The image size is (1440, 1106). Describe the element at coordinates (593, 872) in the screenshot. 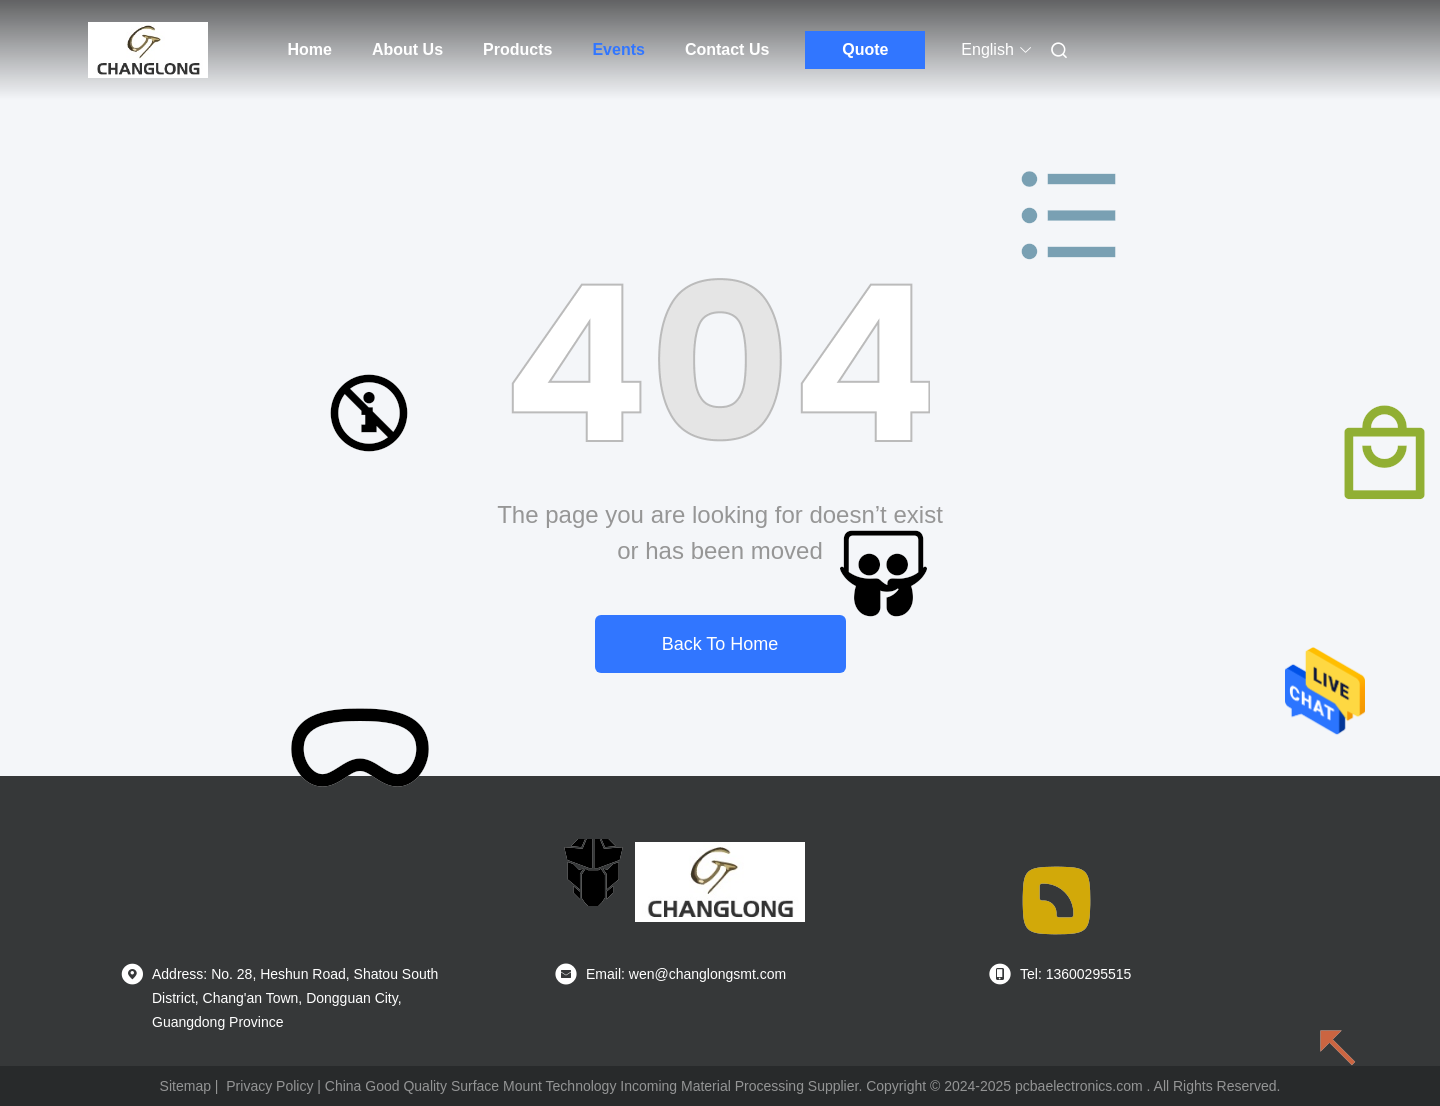

I see `primefaces framework logo` at that location.